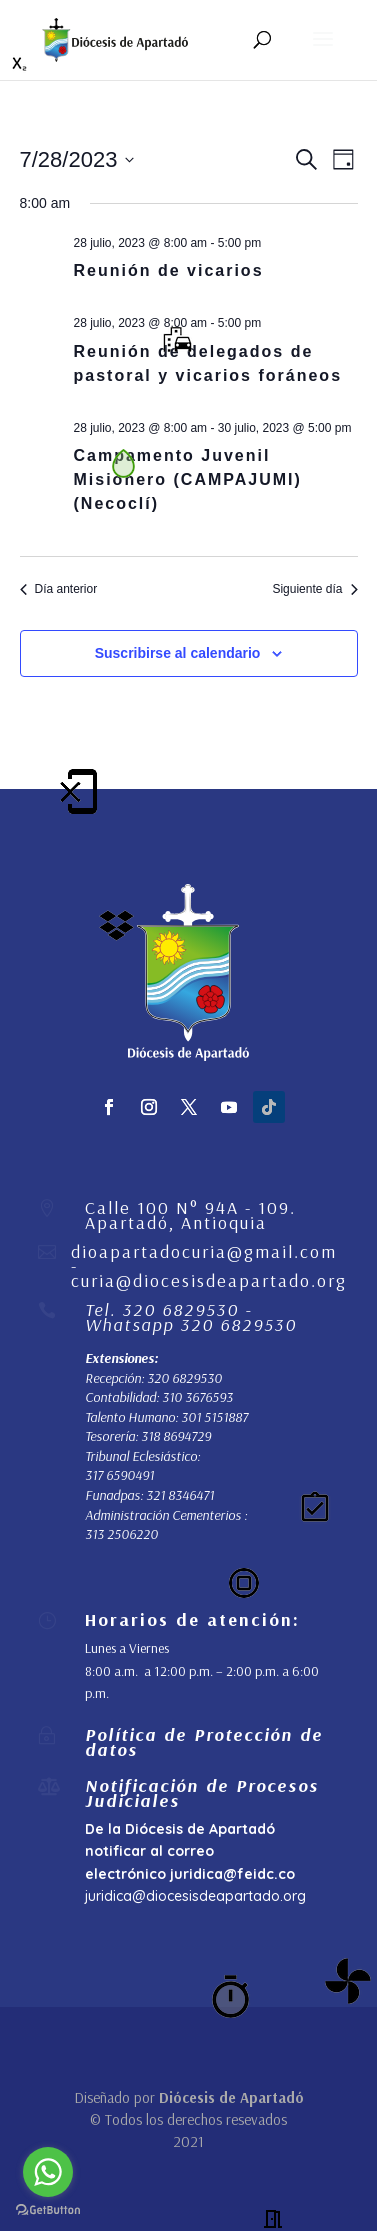  Describe the element at coordinates (273, 2219) in the screenshot. I see `access meeting room booking` at that location.